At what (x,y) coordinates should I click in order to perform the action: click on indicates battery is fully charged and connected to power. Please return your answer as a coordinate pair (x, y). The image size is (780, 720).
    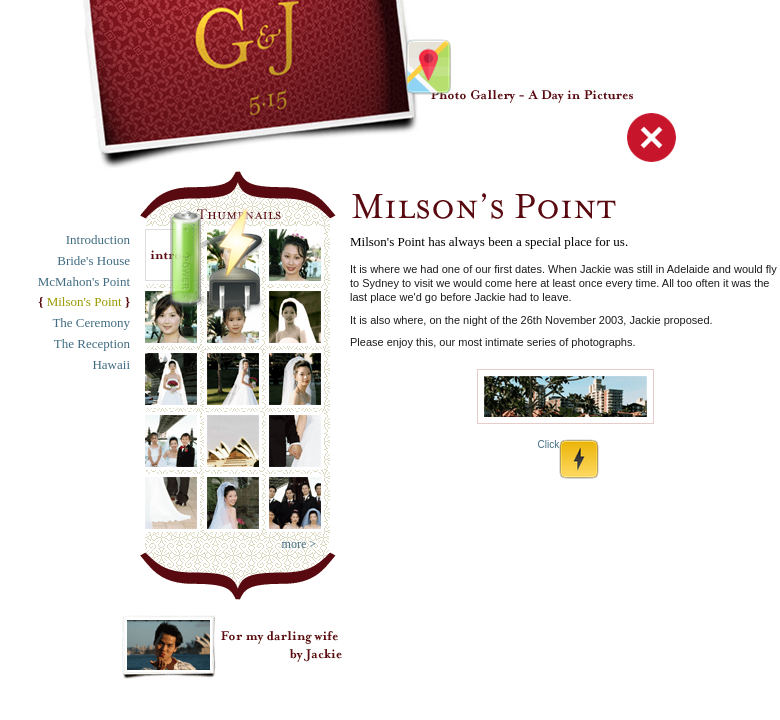
    Looking at the image, I should click on (211, 258).